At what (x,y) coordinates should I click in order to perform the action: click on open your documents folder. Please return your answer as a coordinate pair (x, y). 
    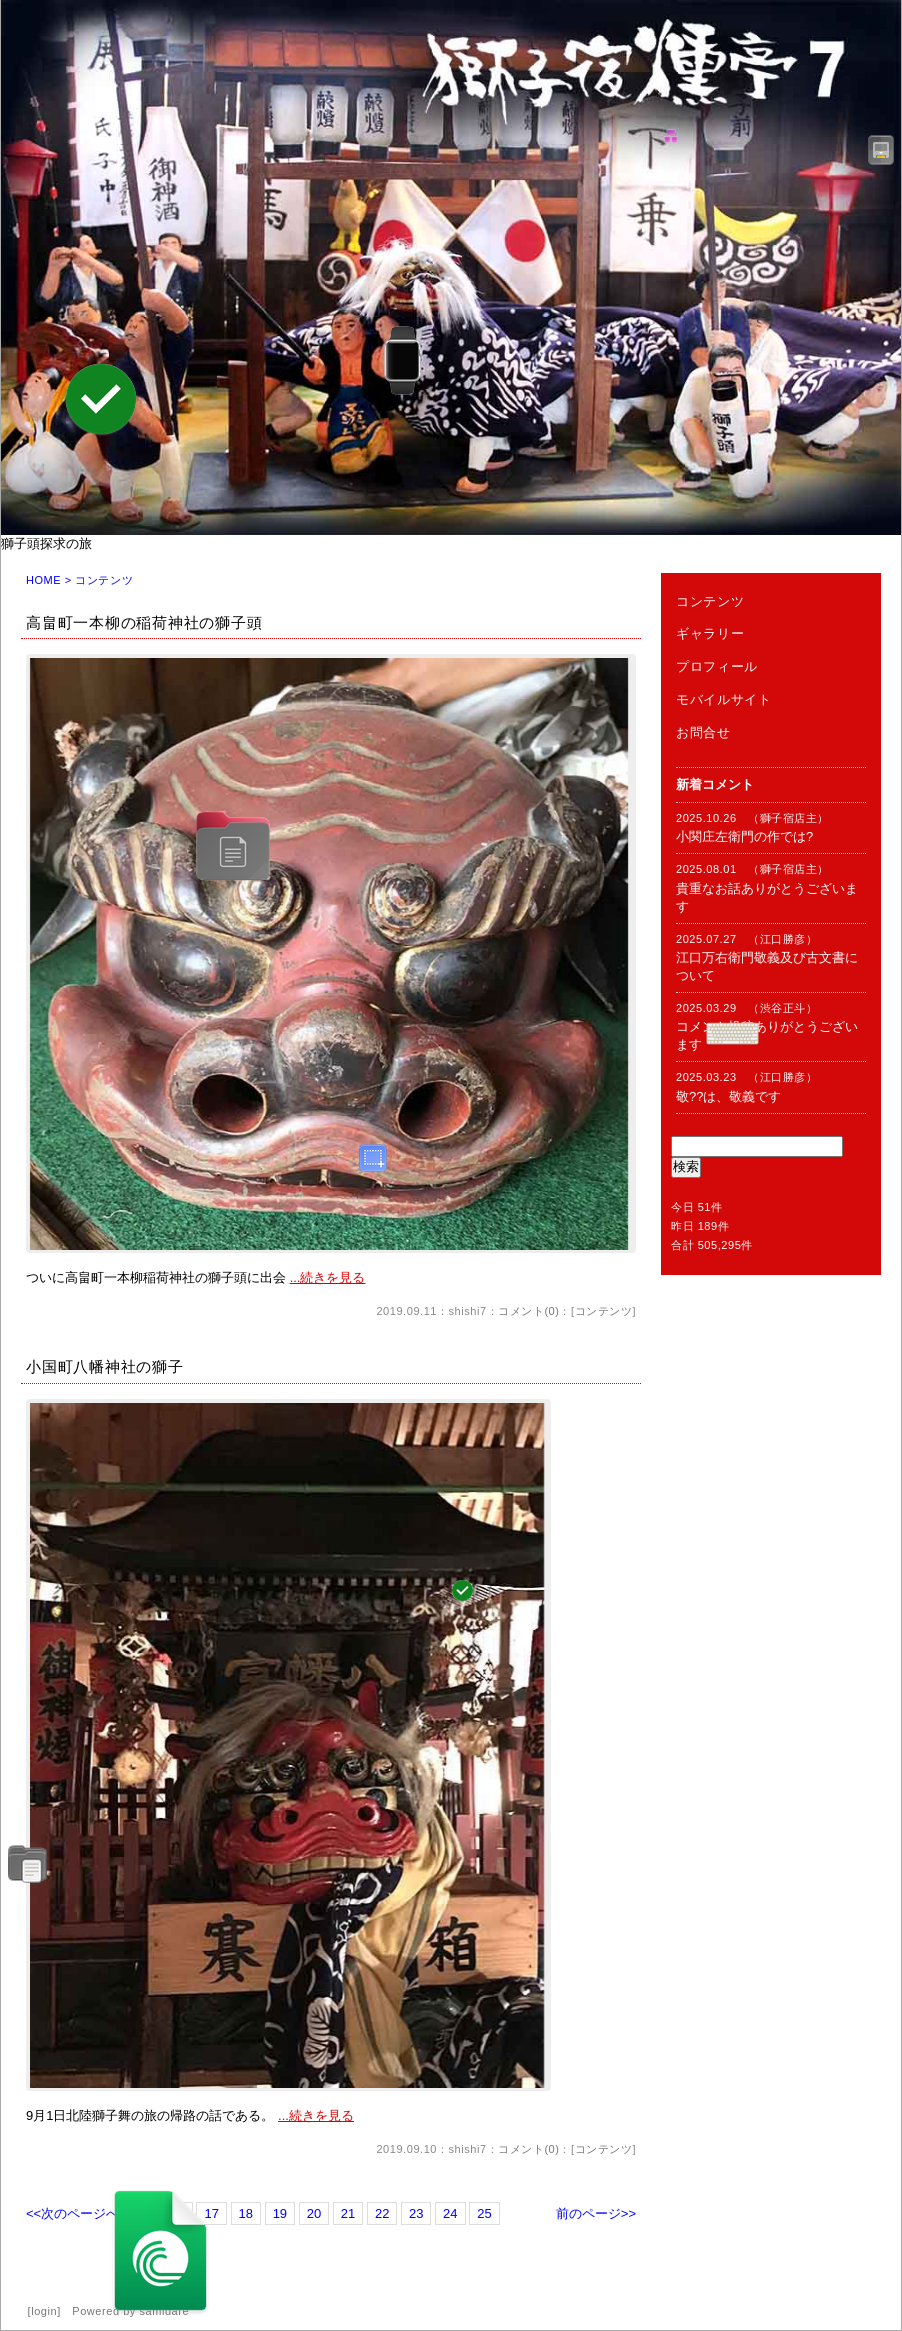
    Looking at the image, I should click on (233, 846).